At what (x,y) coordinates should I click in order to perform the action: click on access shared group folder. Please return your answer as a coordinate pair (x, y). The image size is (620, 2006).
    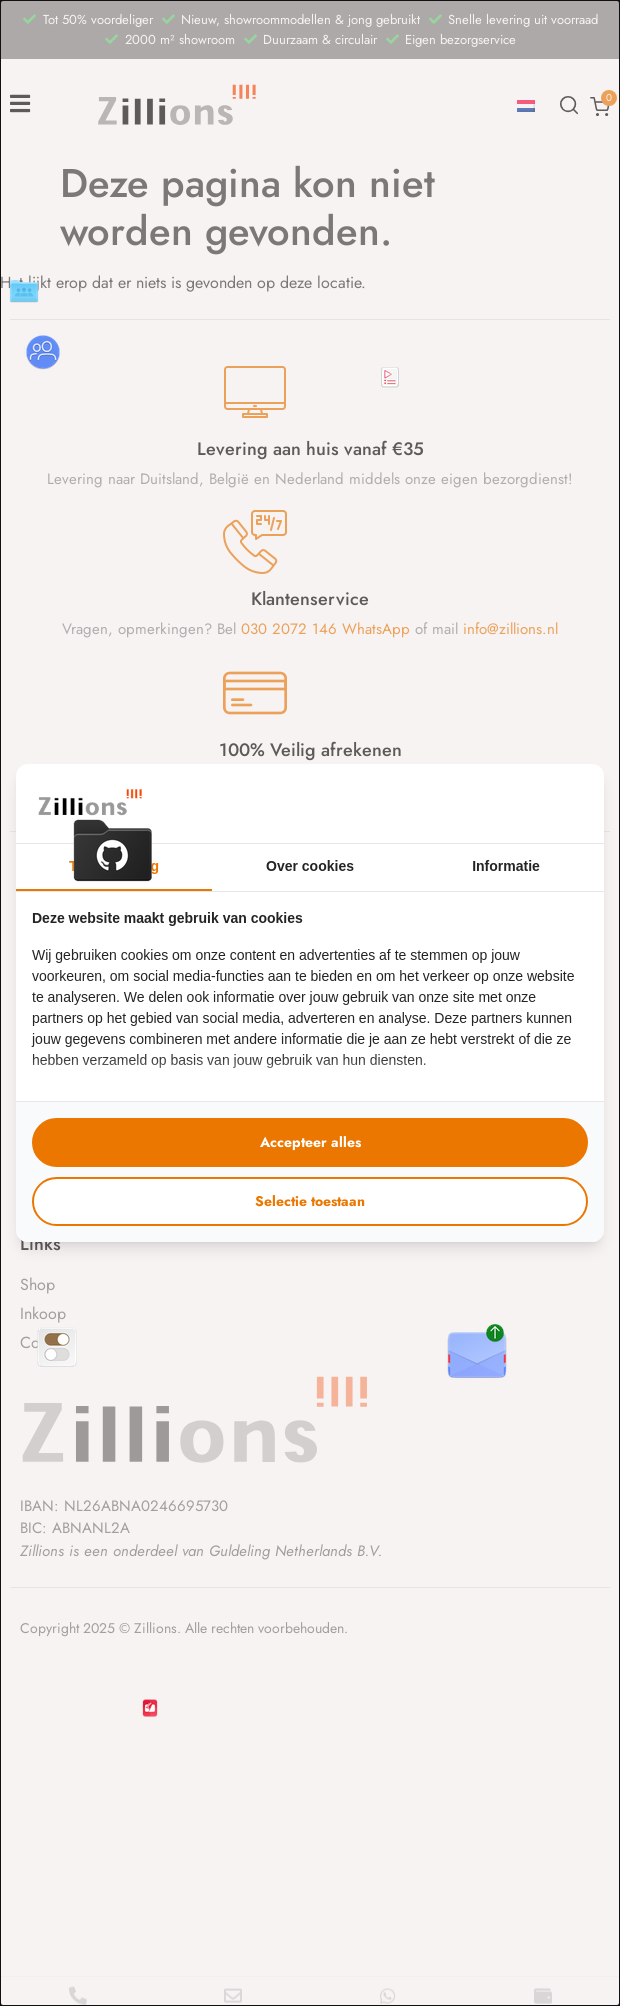
    Looking at the image, I should click on (24, 291).